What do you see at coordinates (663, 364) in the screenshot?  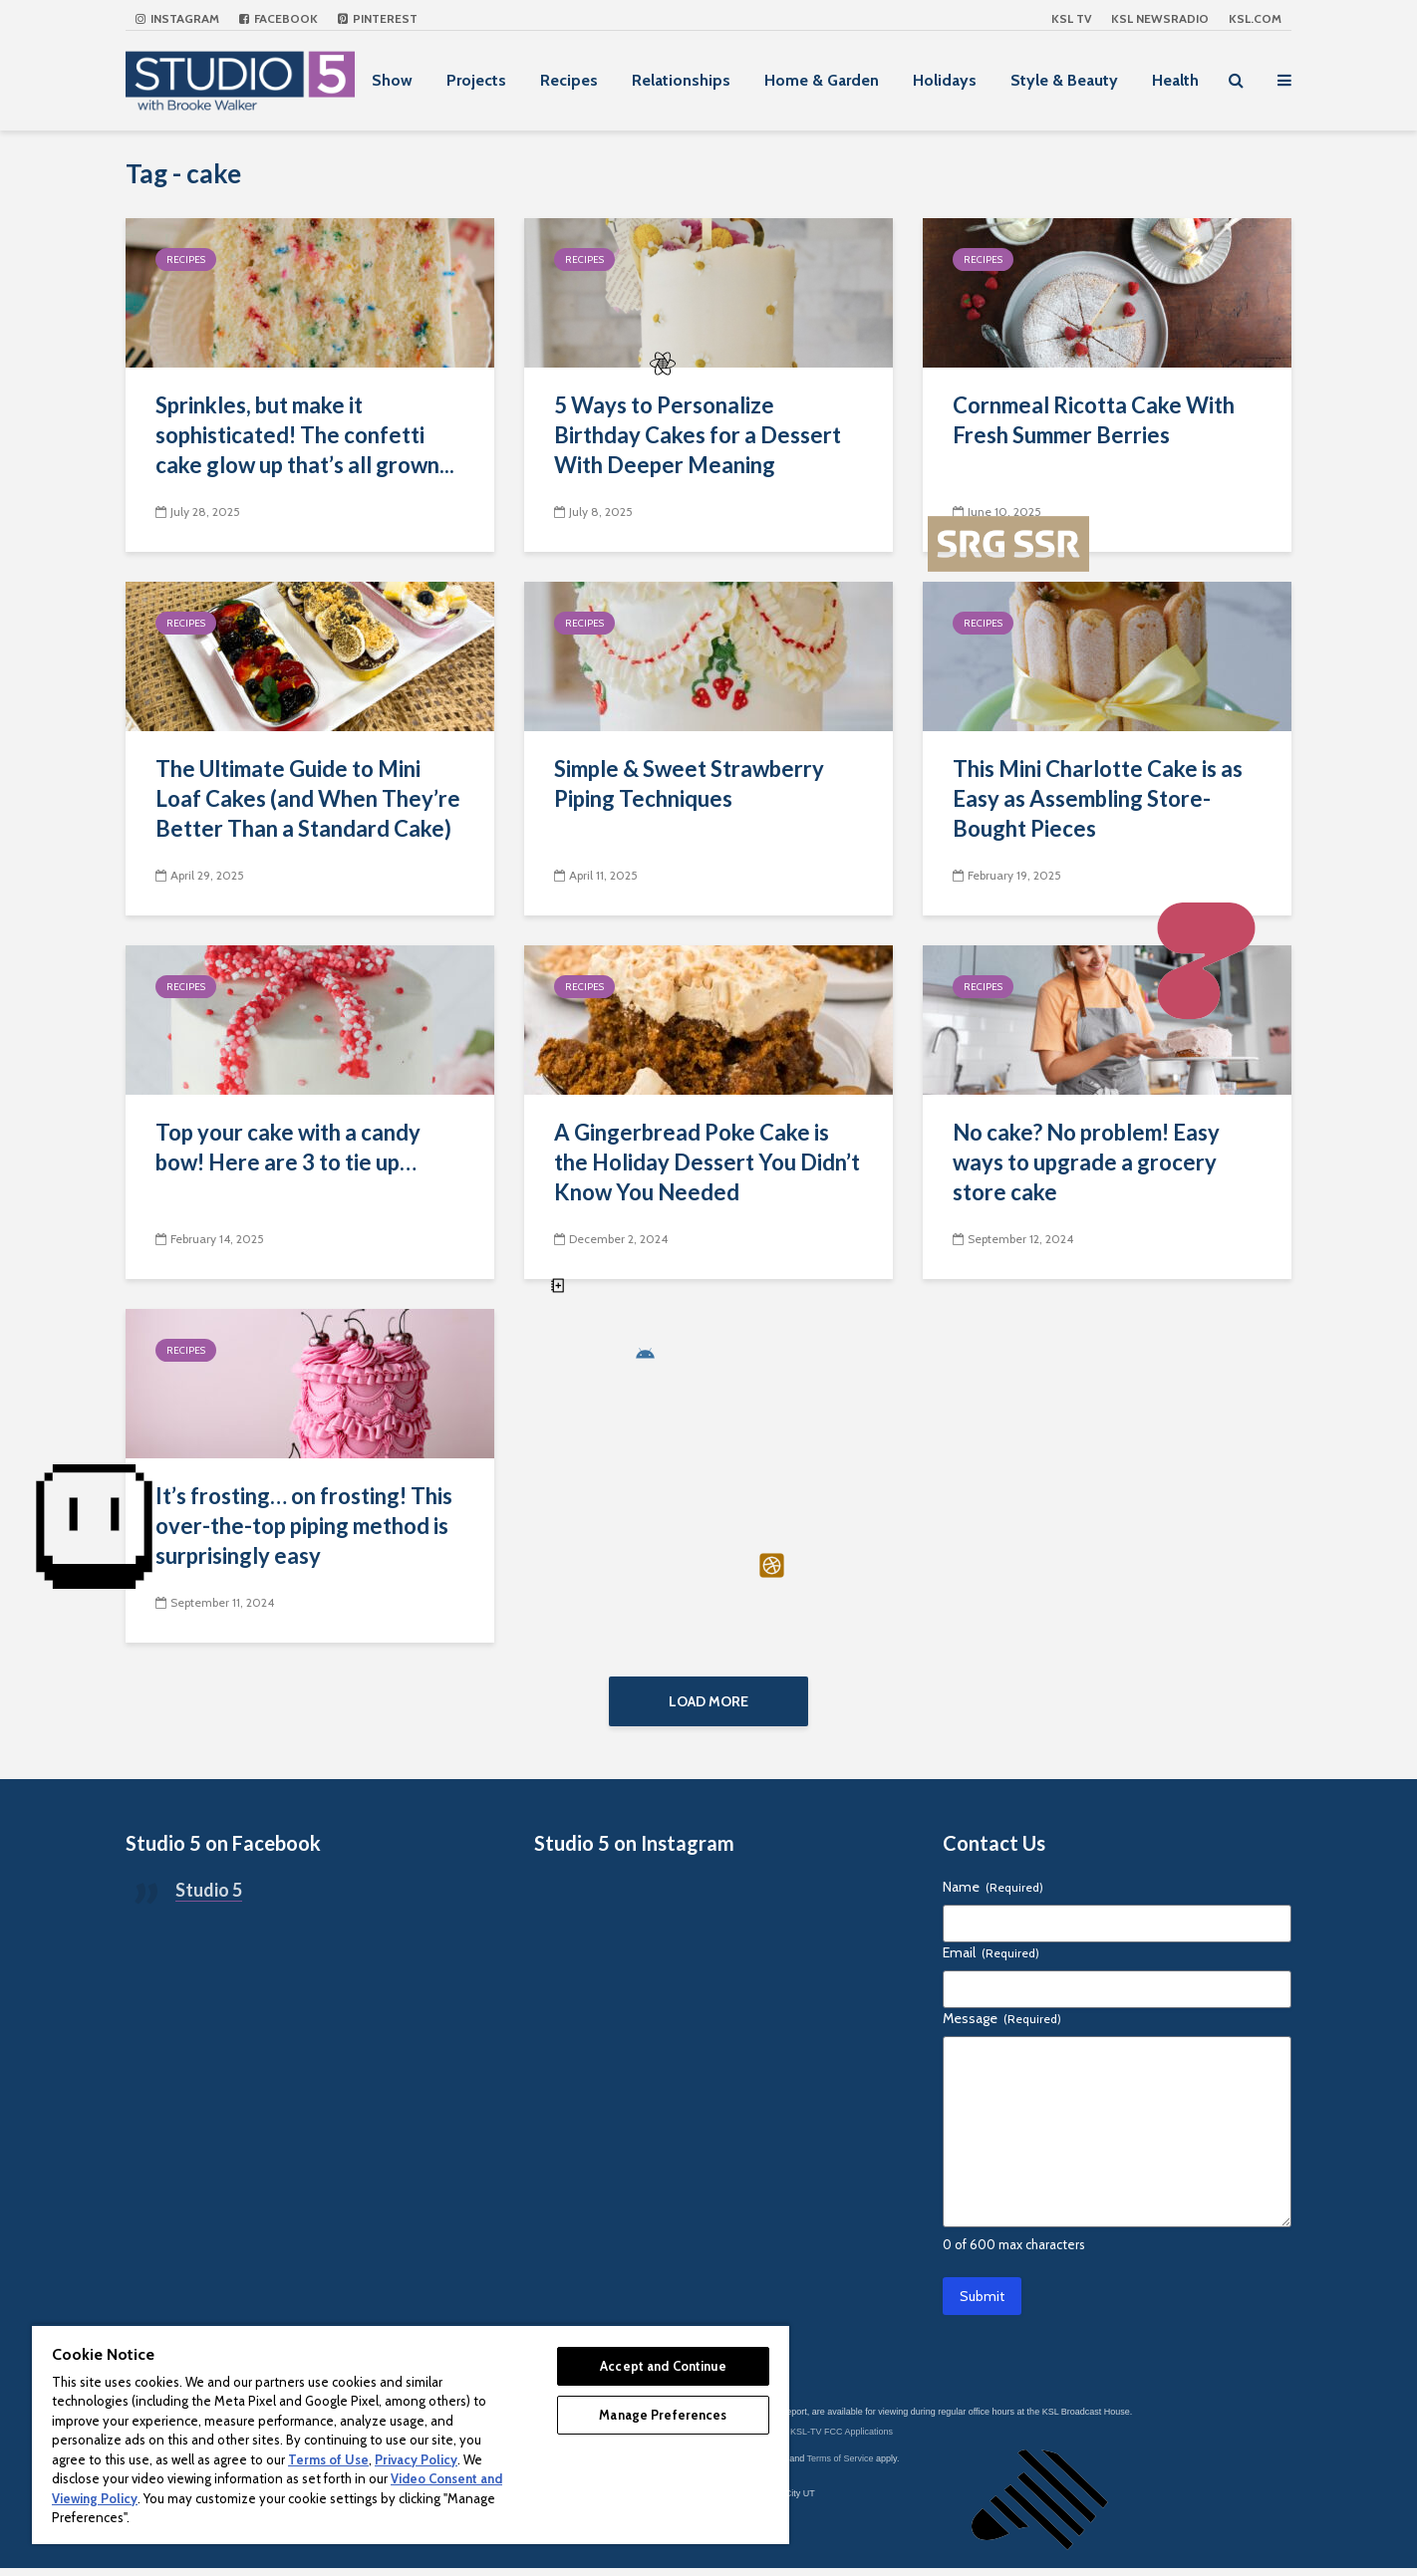 I see `react table library logo` at bounding box center [663, 364].